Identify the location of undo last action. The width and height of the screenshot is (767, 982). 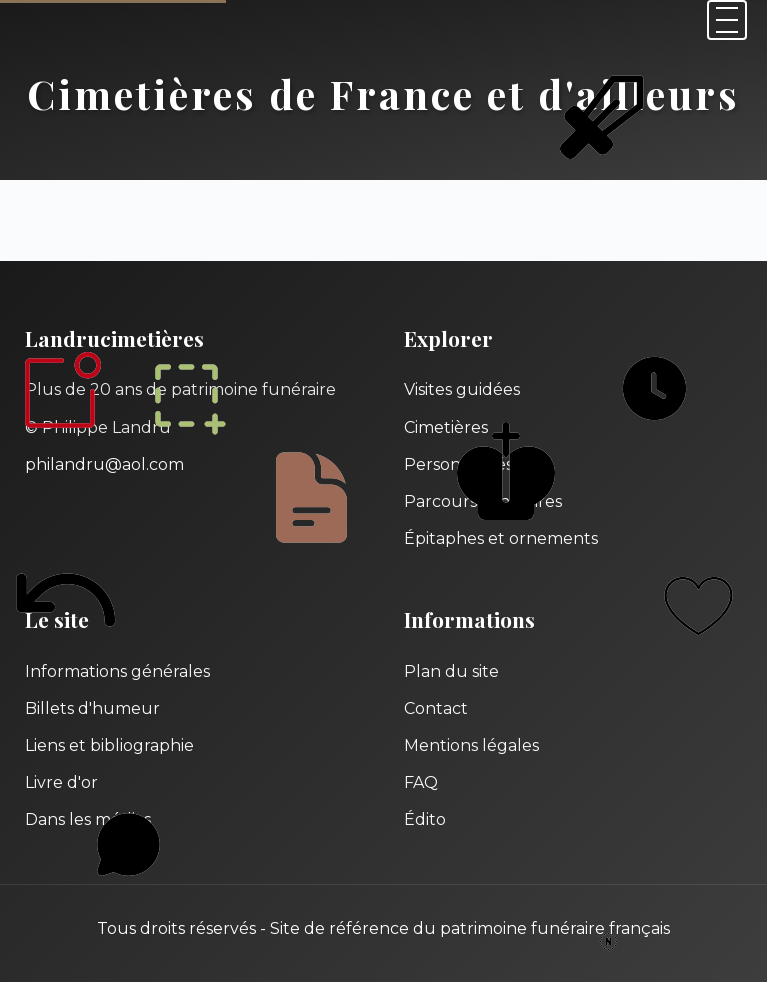
(67, 596).